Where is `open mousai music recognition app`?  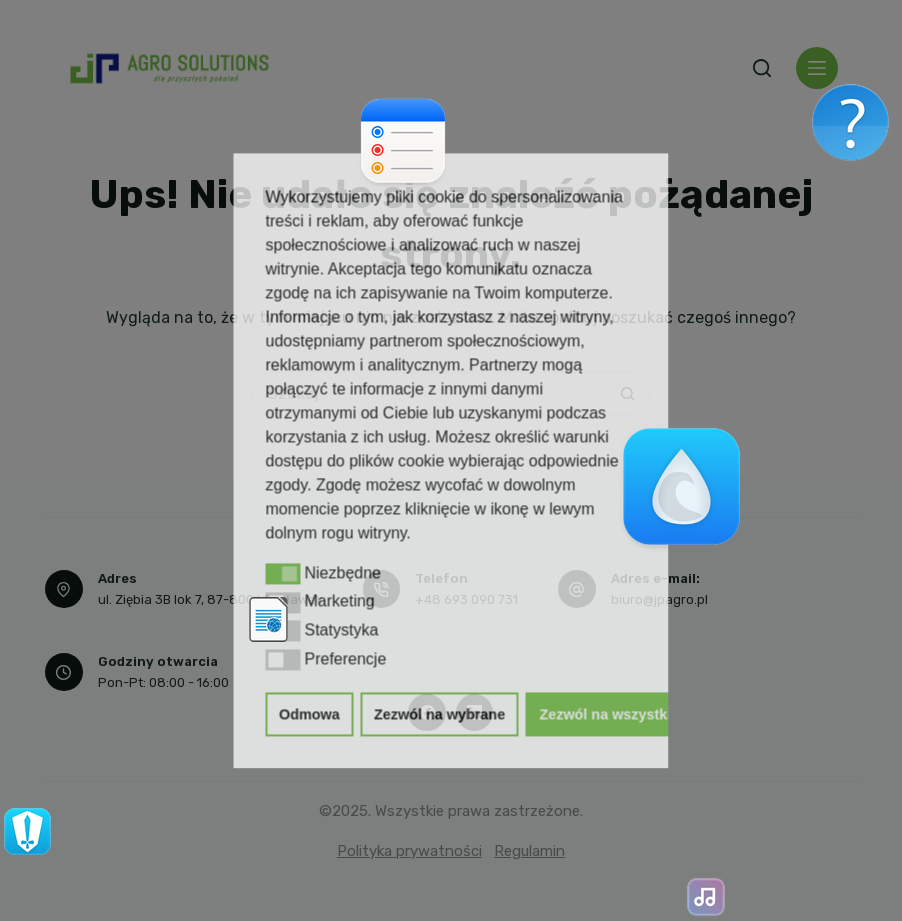
open mousai music recognition app is located at coordinates (706, 897).